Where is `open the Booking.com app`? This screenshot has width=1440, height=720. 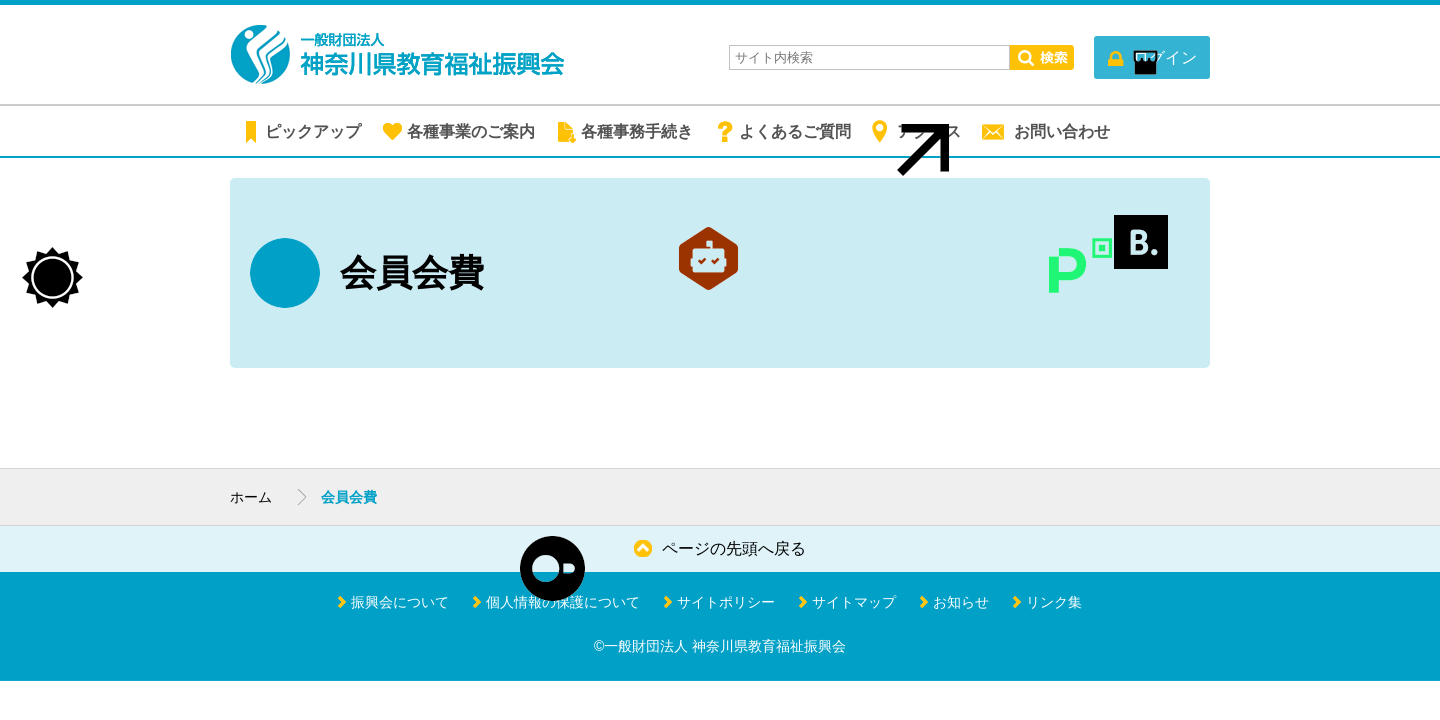
open the Booking.com app is located at coordinates (1141, 242).